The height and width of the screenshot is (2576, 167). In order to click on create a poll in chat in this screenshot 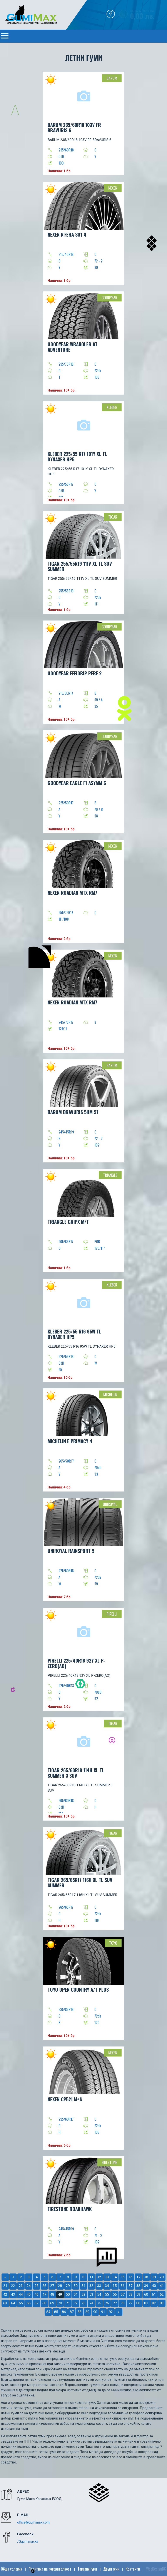, I will do `click(107, 2257)`.